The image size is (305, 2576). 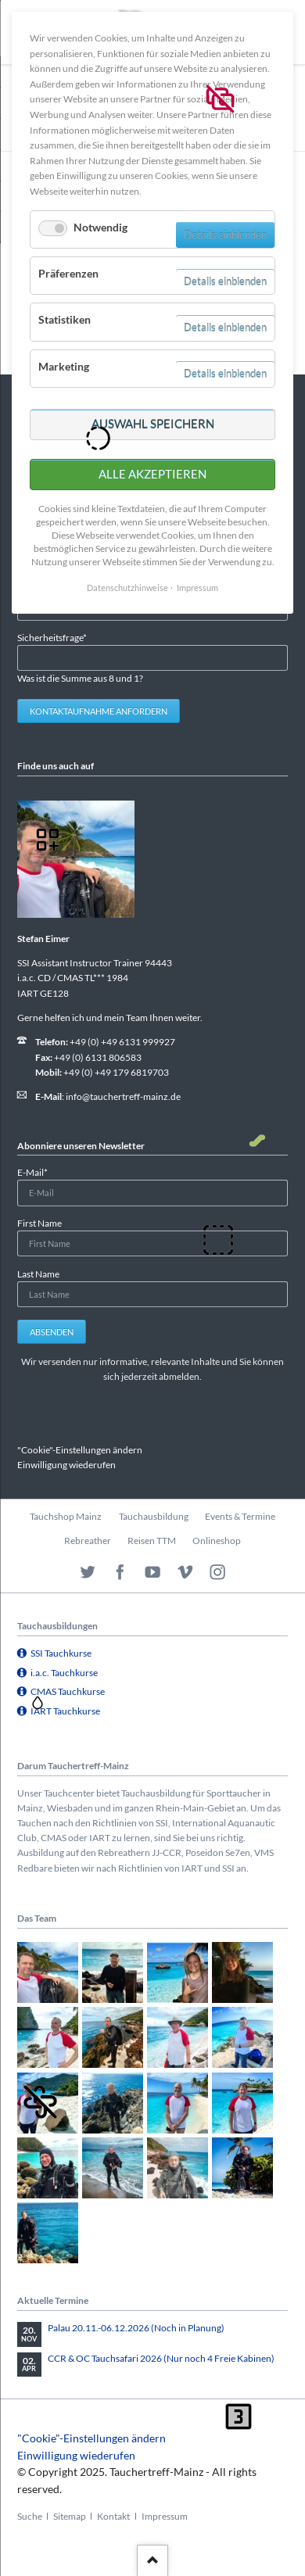 I want to click on indicates loading or processing in progress, so click(x=98, y=438).